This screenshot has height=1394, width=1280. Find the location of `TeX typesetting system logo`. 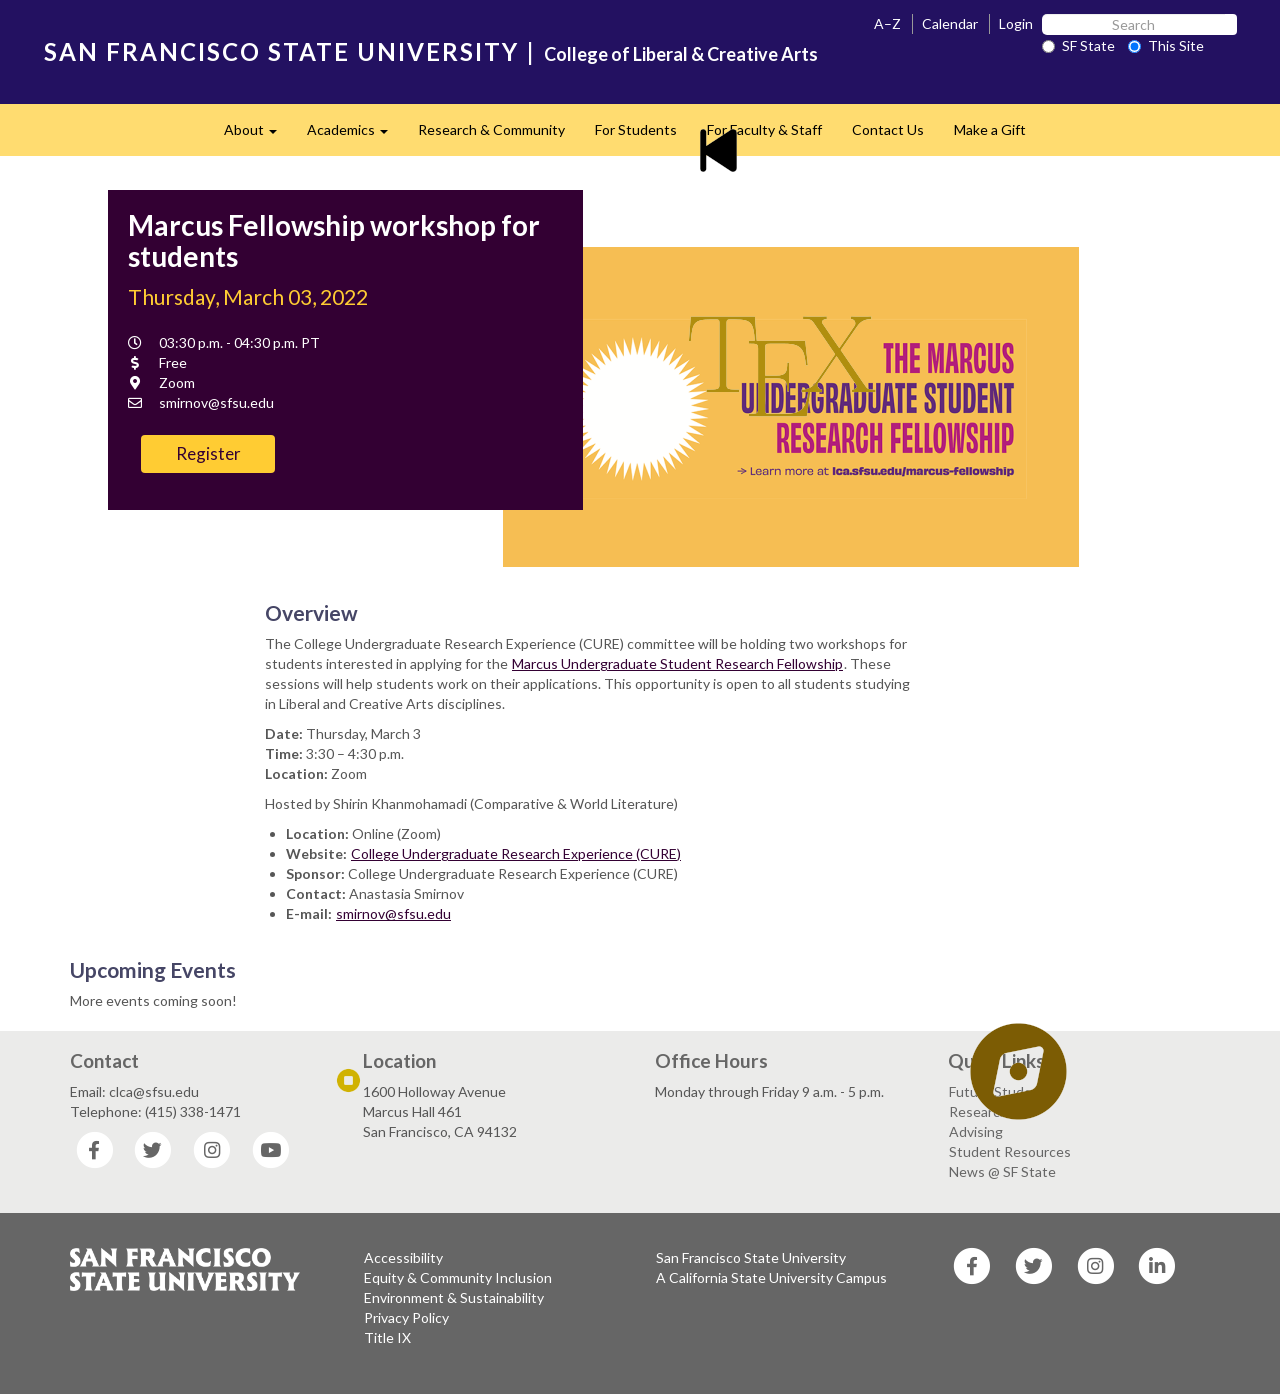

TeX typesetting system logo is located at coordinates (782, 366).